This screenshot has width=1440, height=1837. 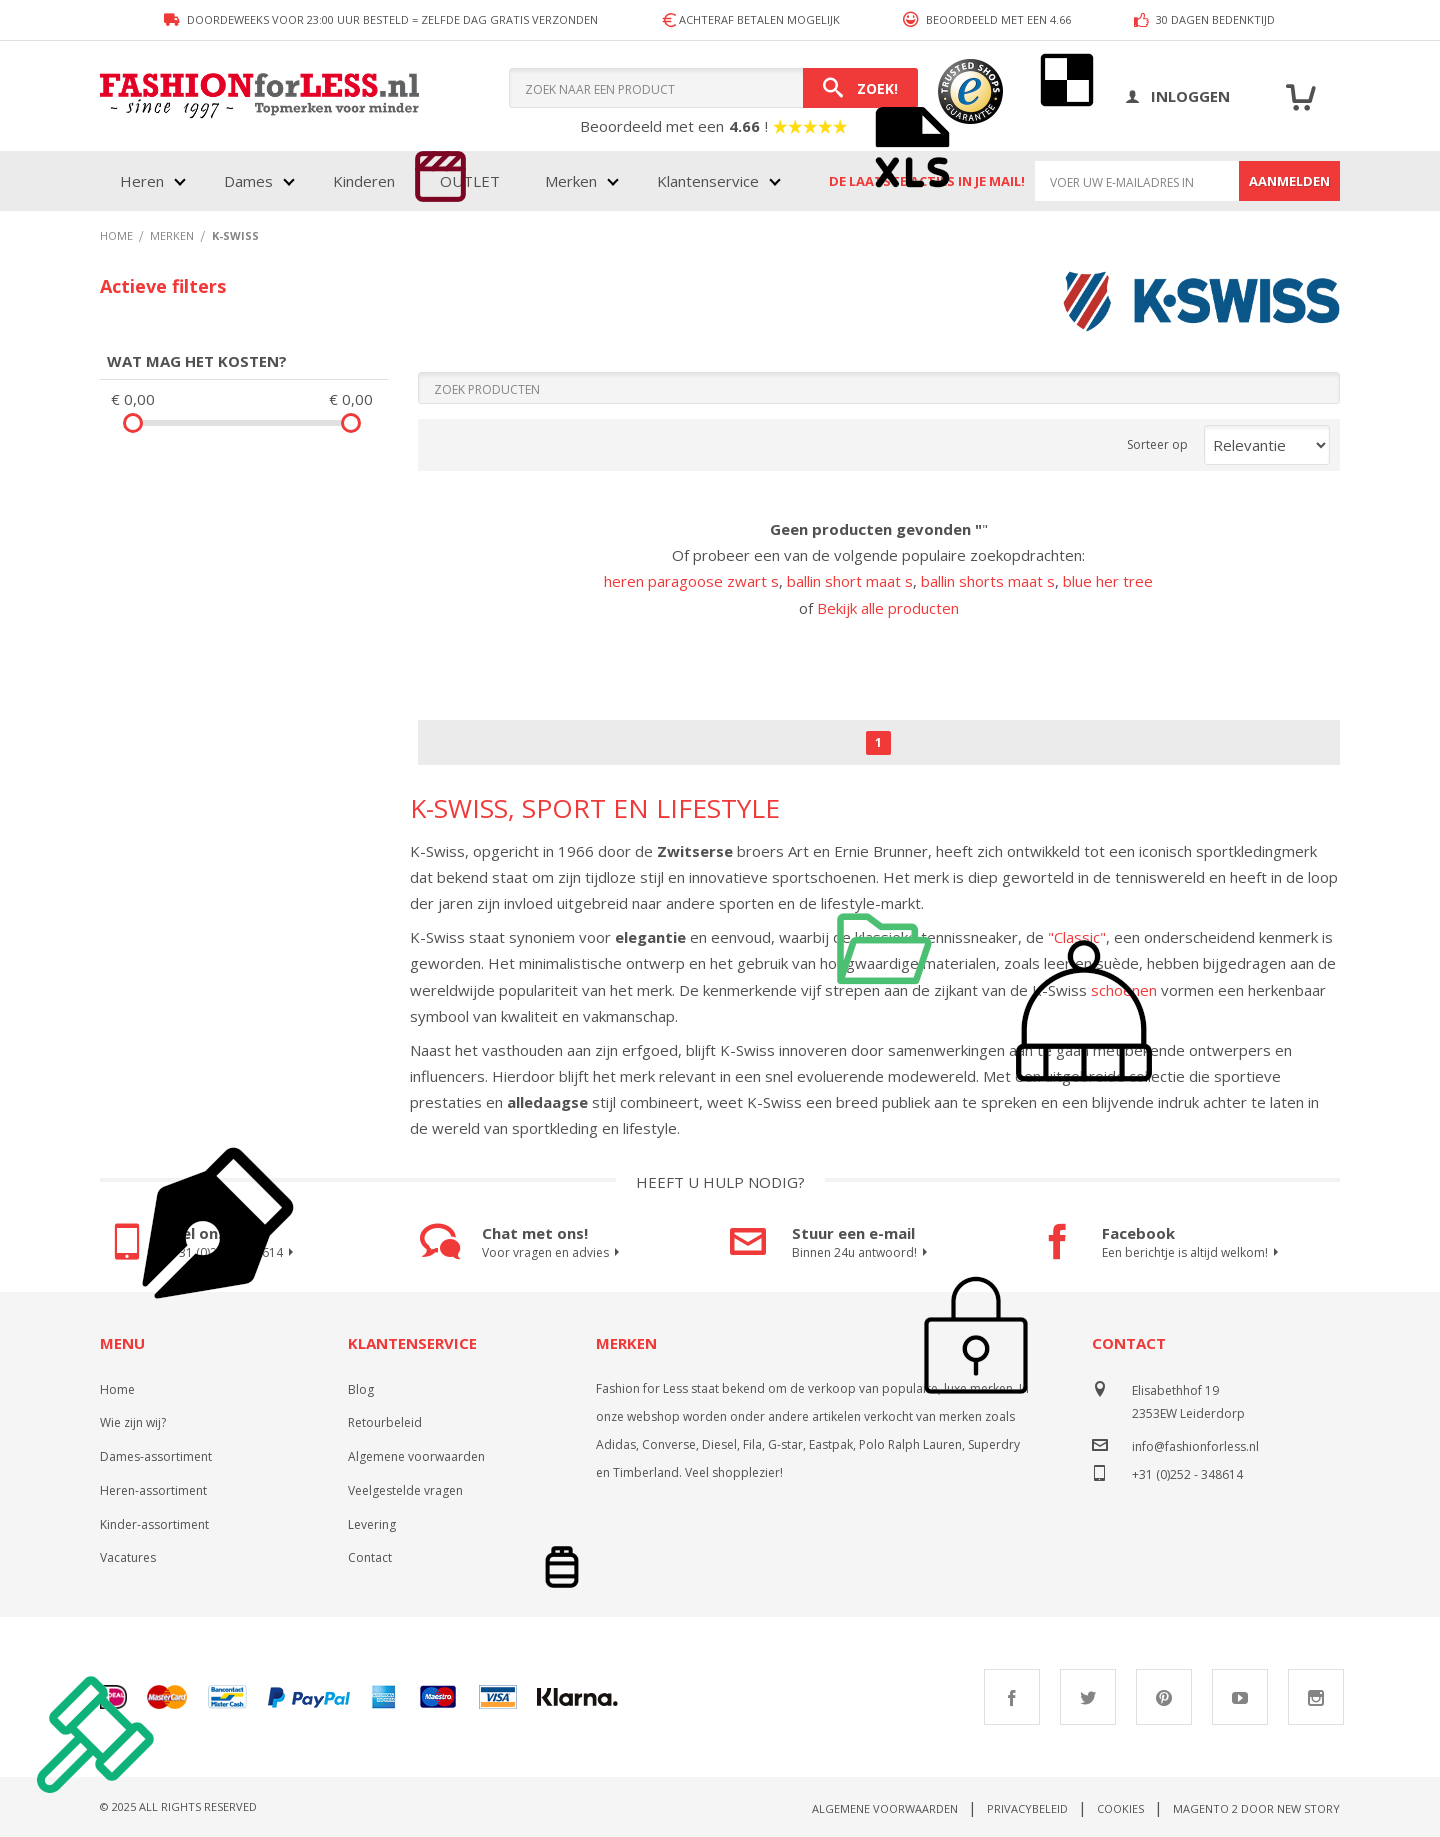 What do you see at coordinates (881, 947) in the screenshot?
I see `open folder to view contents` at bounding box center [881, 947].